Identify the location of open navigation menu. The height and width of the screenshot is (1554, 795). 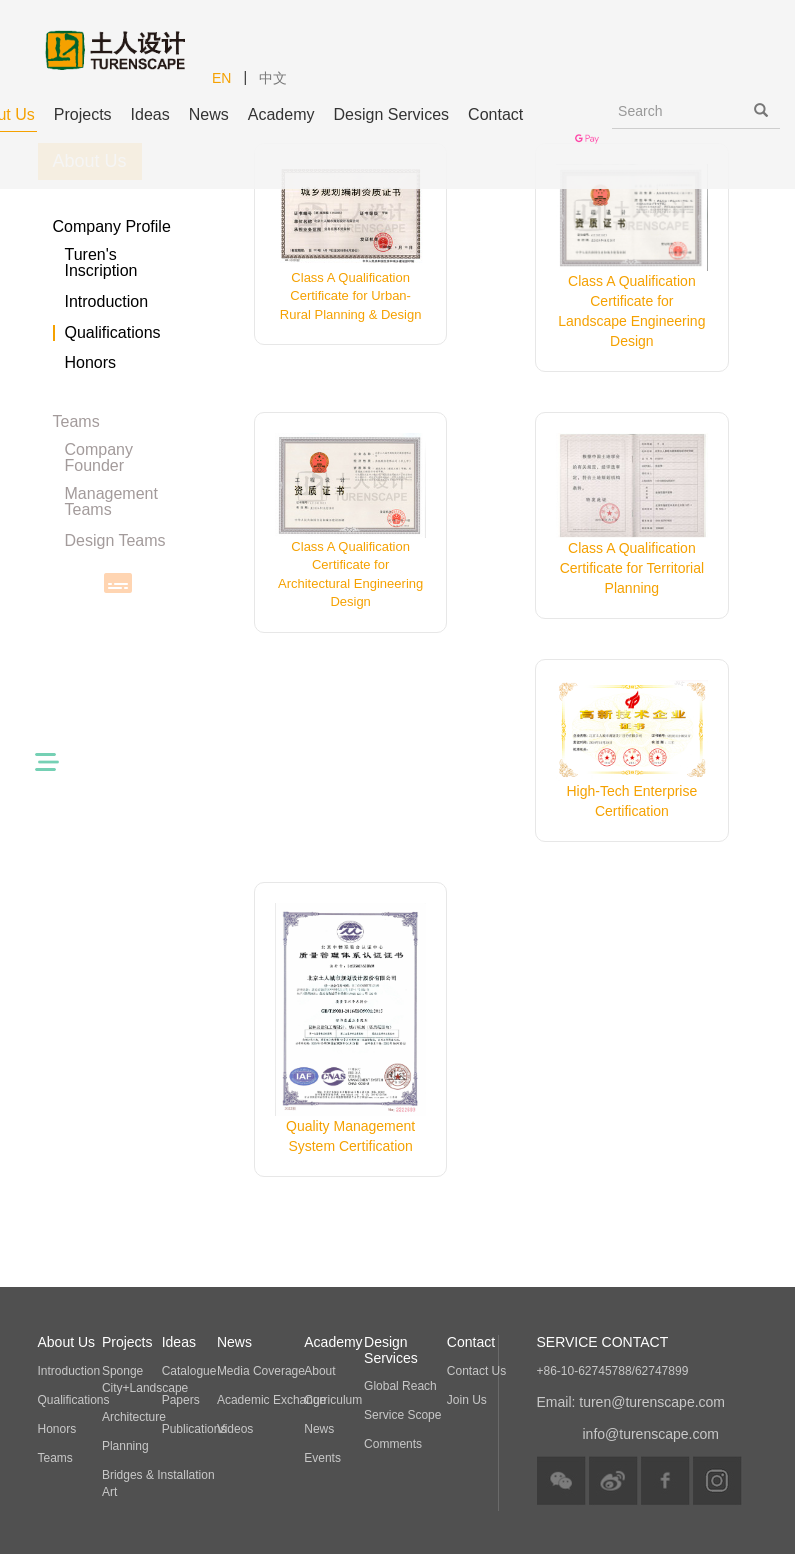
(47, 762).